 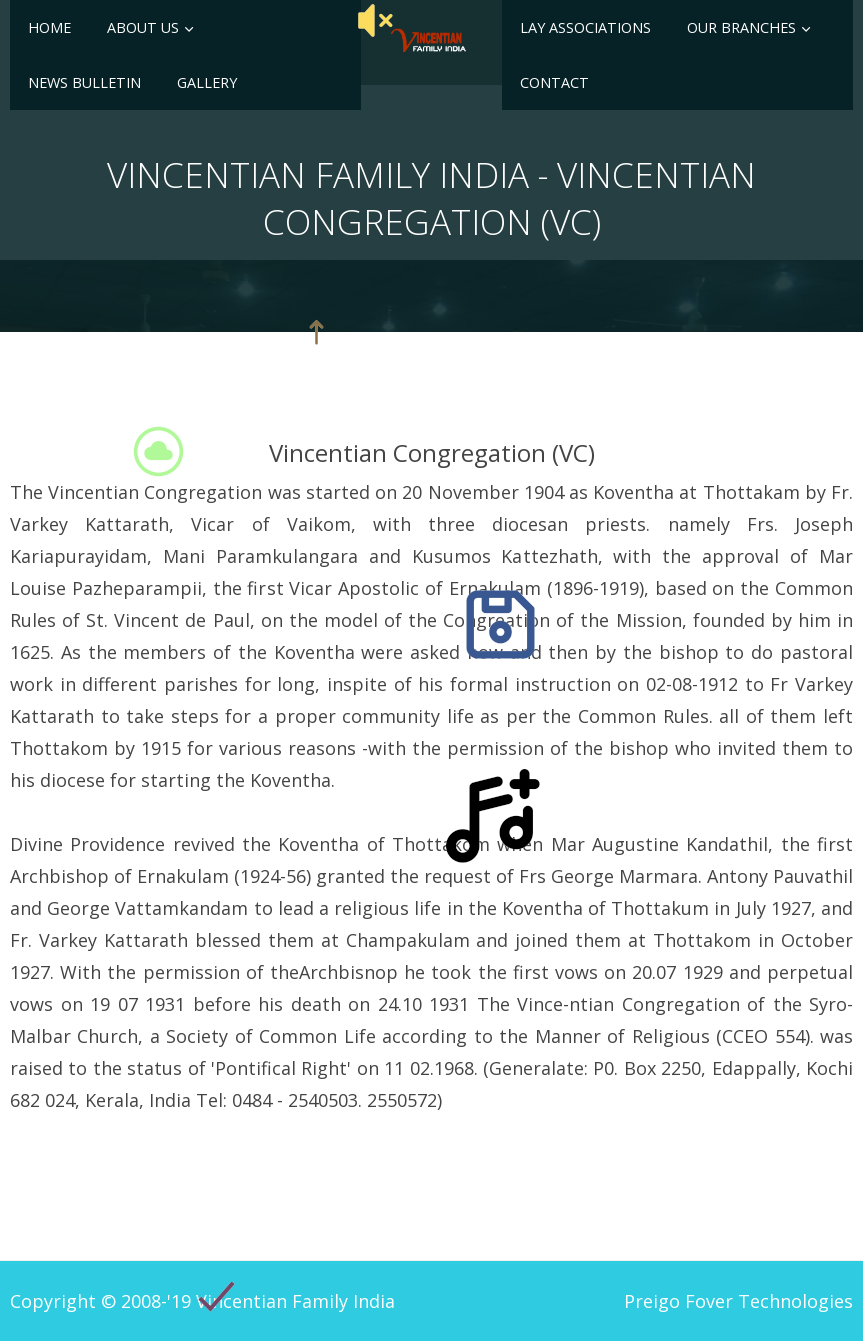 What do you see at coordinates (158, 451) in the screenshot?
I see `access cloud storage` at bounding box center [158, 451].